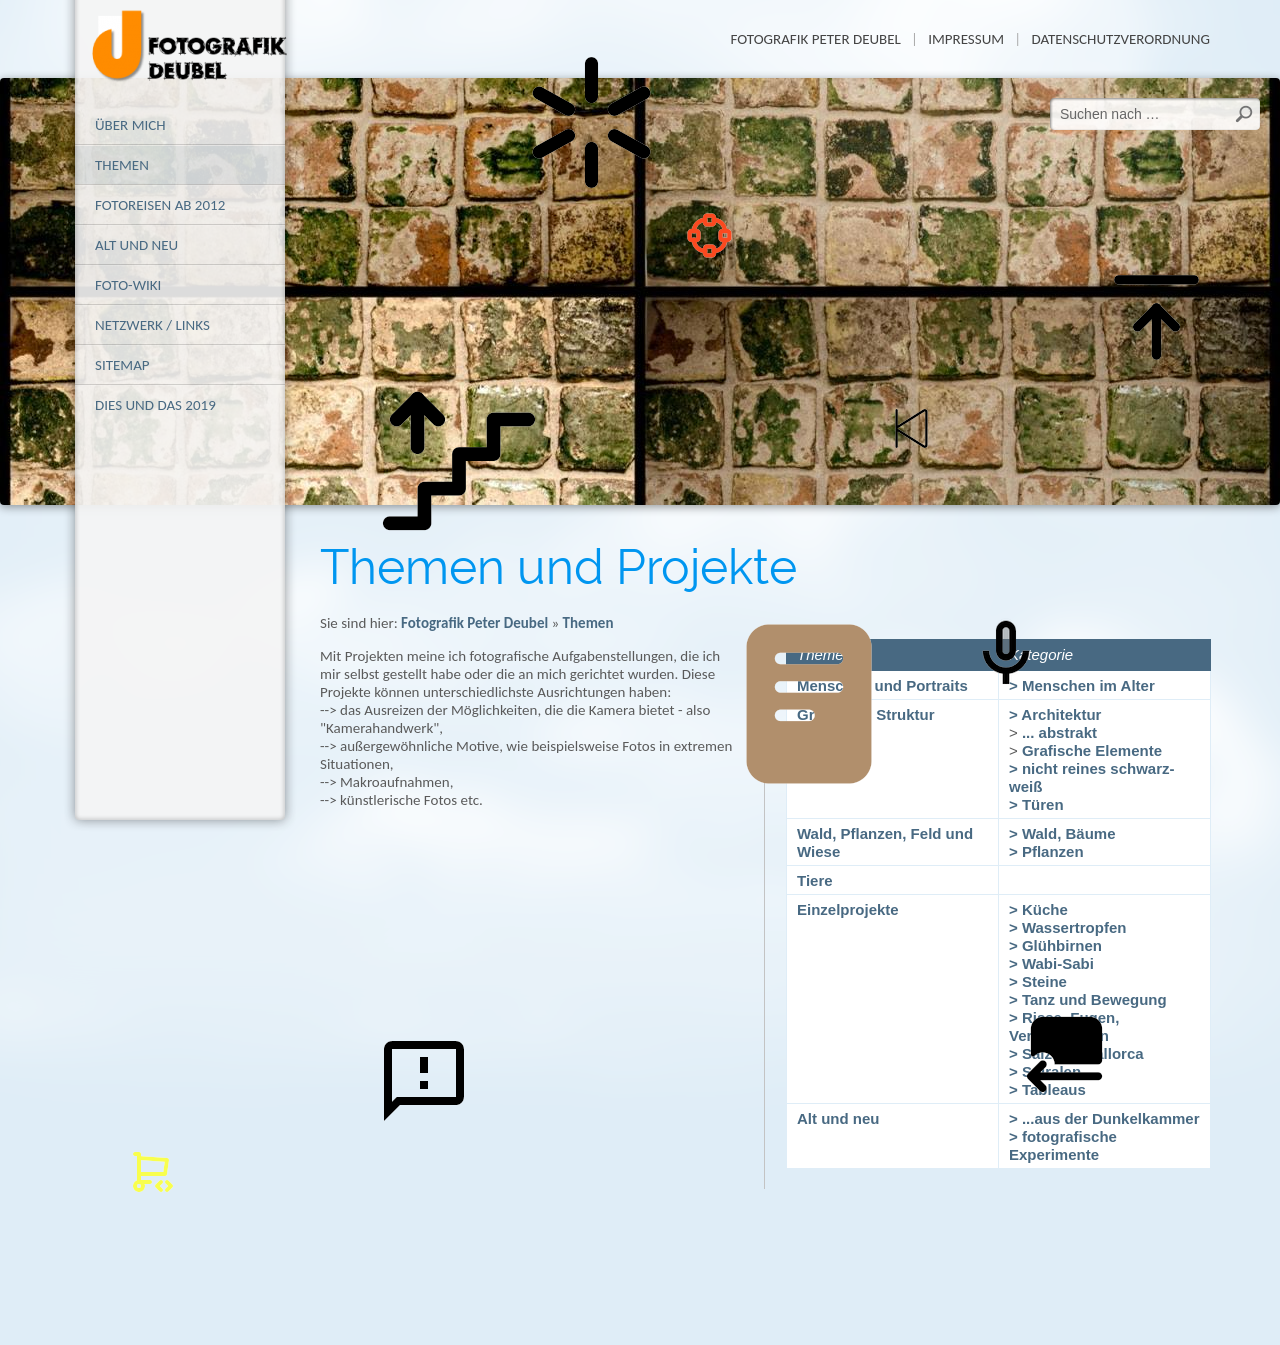 This screenshot has height=1345, width=1280. I want to click on edit vector path anchor points, so click(709, 235).